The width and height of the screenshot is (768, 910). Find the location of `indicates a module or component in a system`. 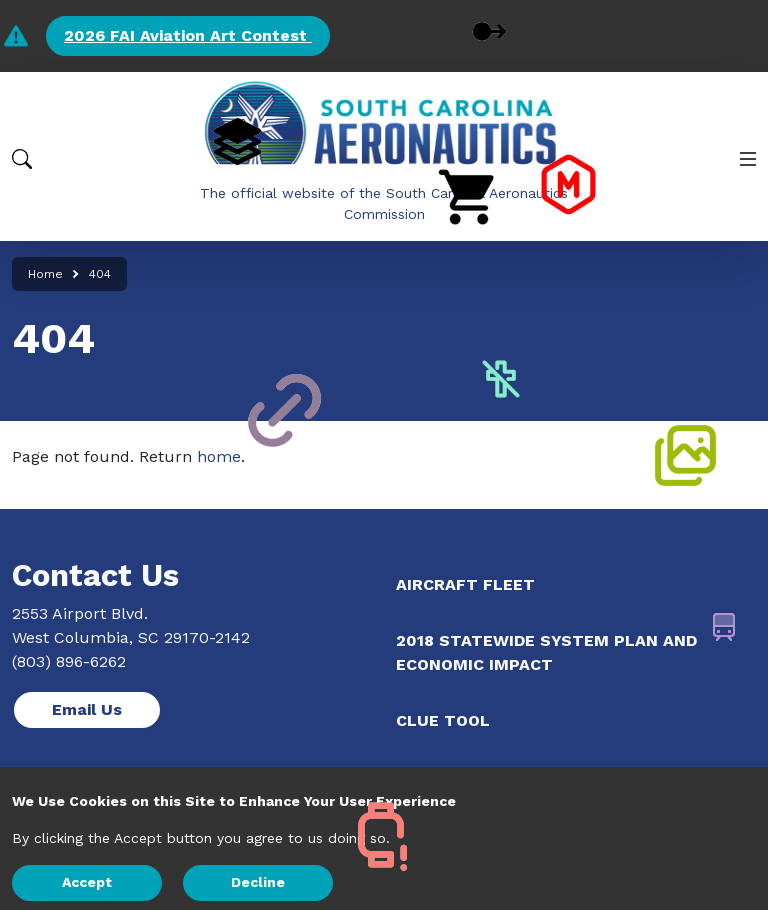

indicates a module or component in a system is located at coordinates (568, 184).